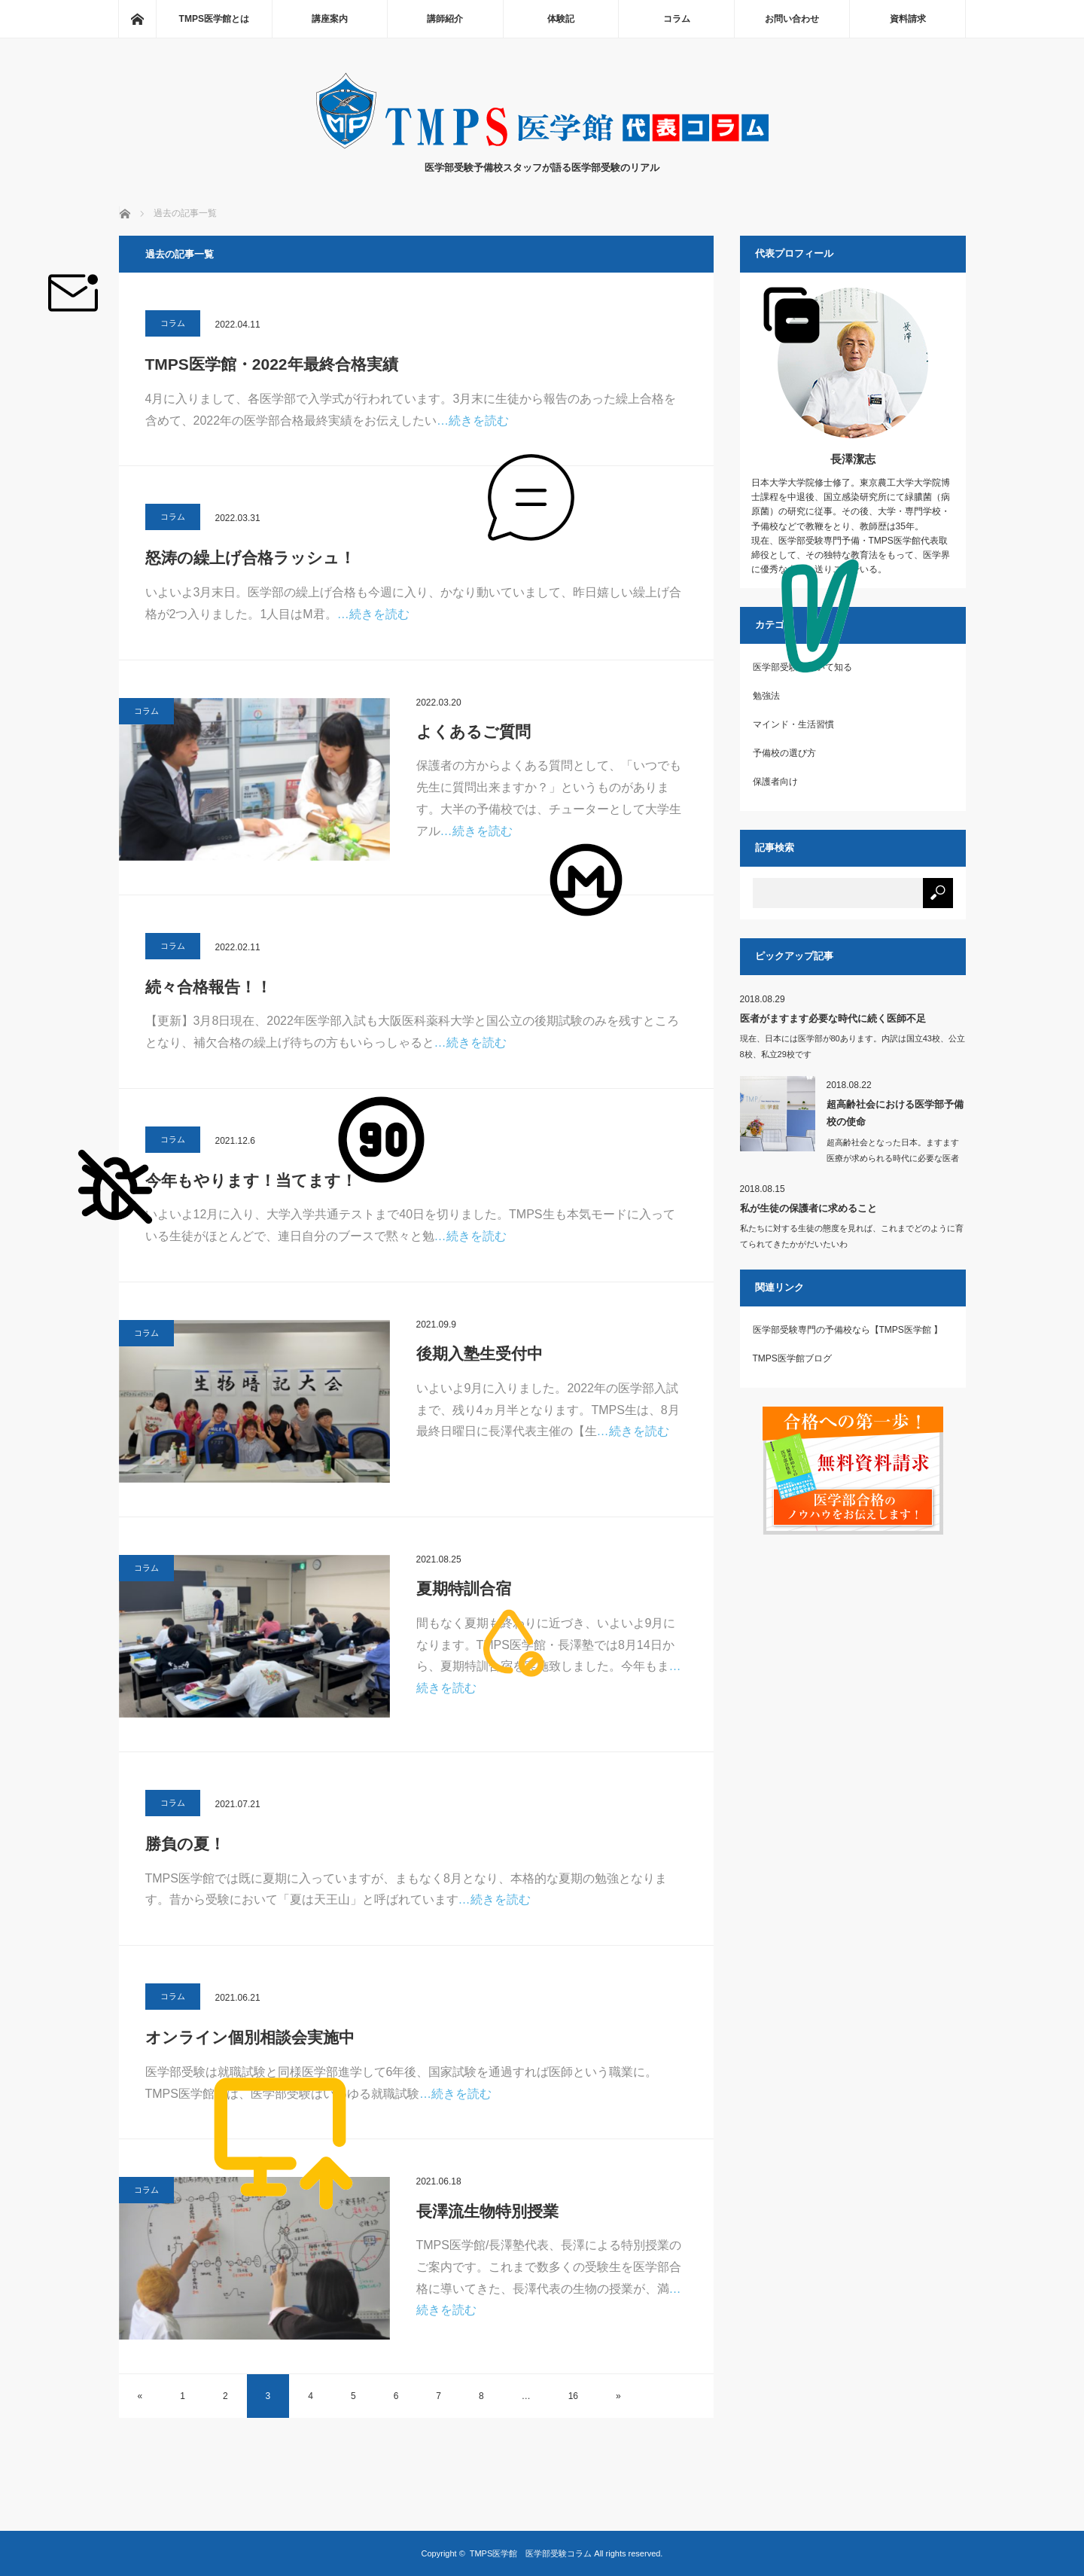 The image size is (1084, 2576). What do you see at coordinates (280, 2137) in the screenshot?
I see `upload content to desktop` at bounding box center [280, 2137].